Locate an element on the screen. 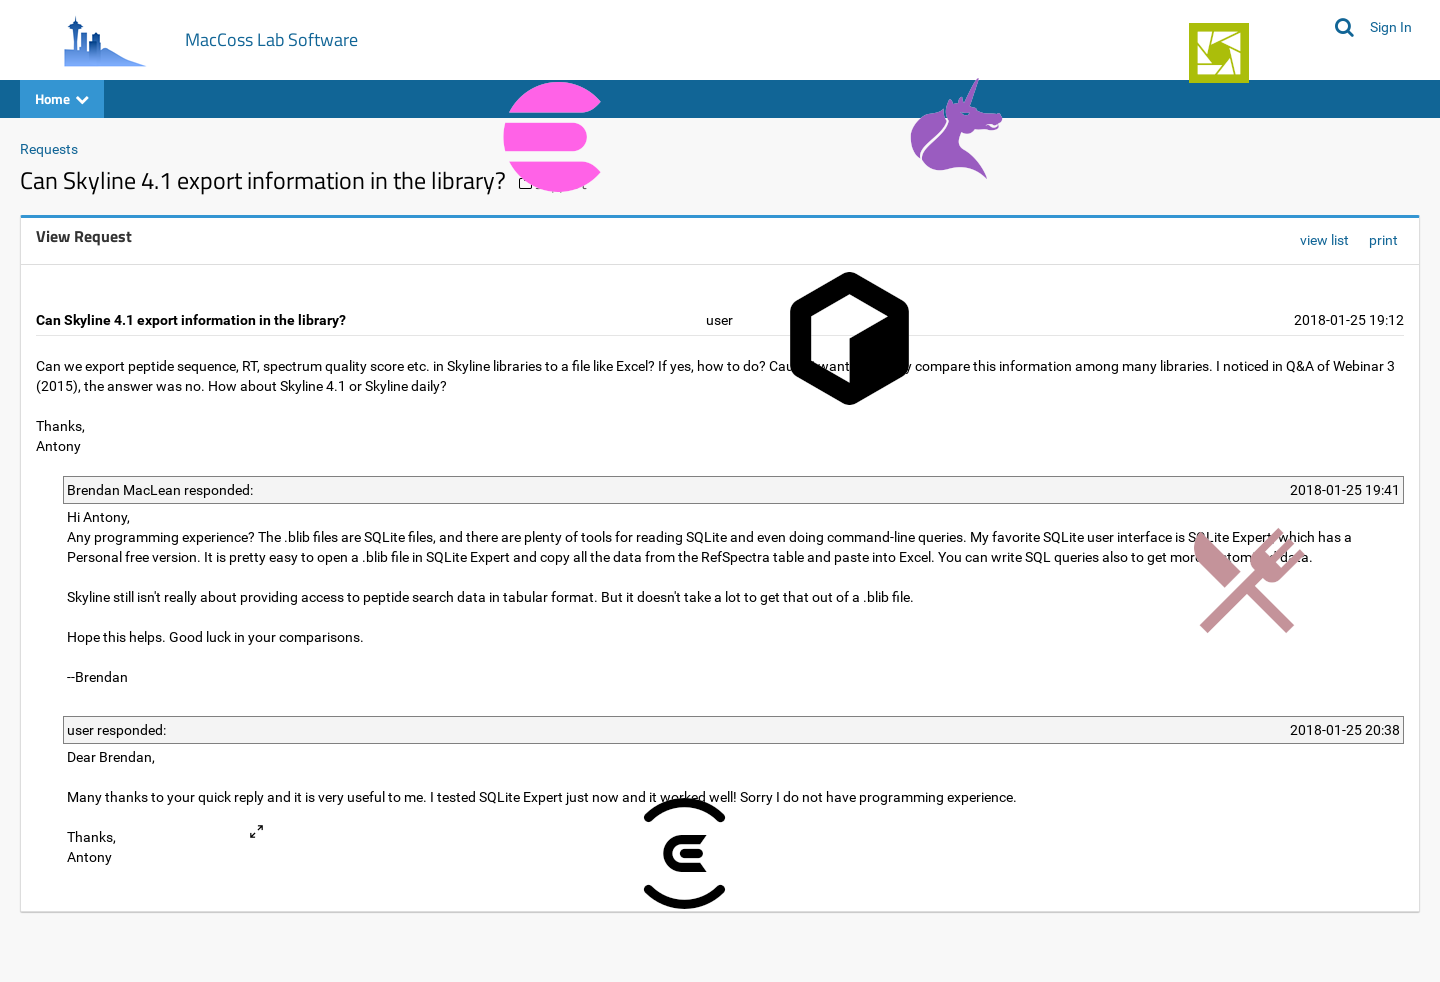  open the mealie recipe manager app is located at coordinates (1249, 580).